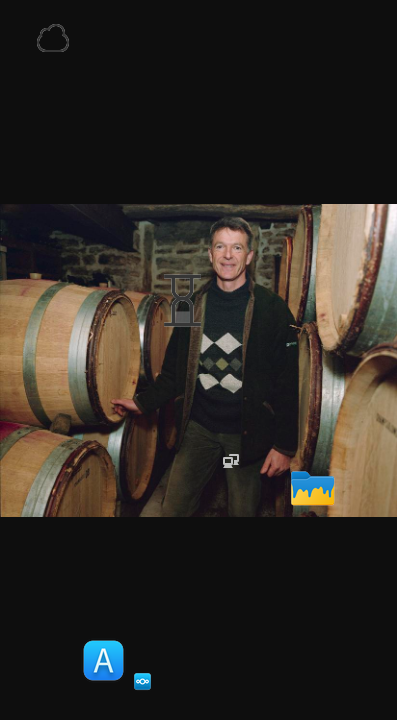 This screenshot has height=720, width=397. Describe the element at coordinates (53, 38) in the screenshot. I see `access internet or cloud-based applications` at that location.